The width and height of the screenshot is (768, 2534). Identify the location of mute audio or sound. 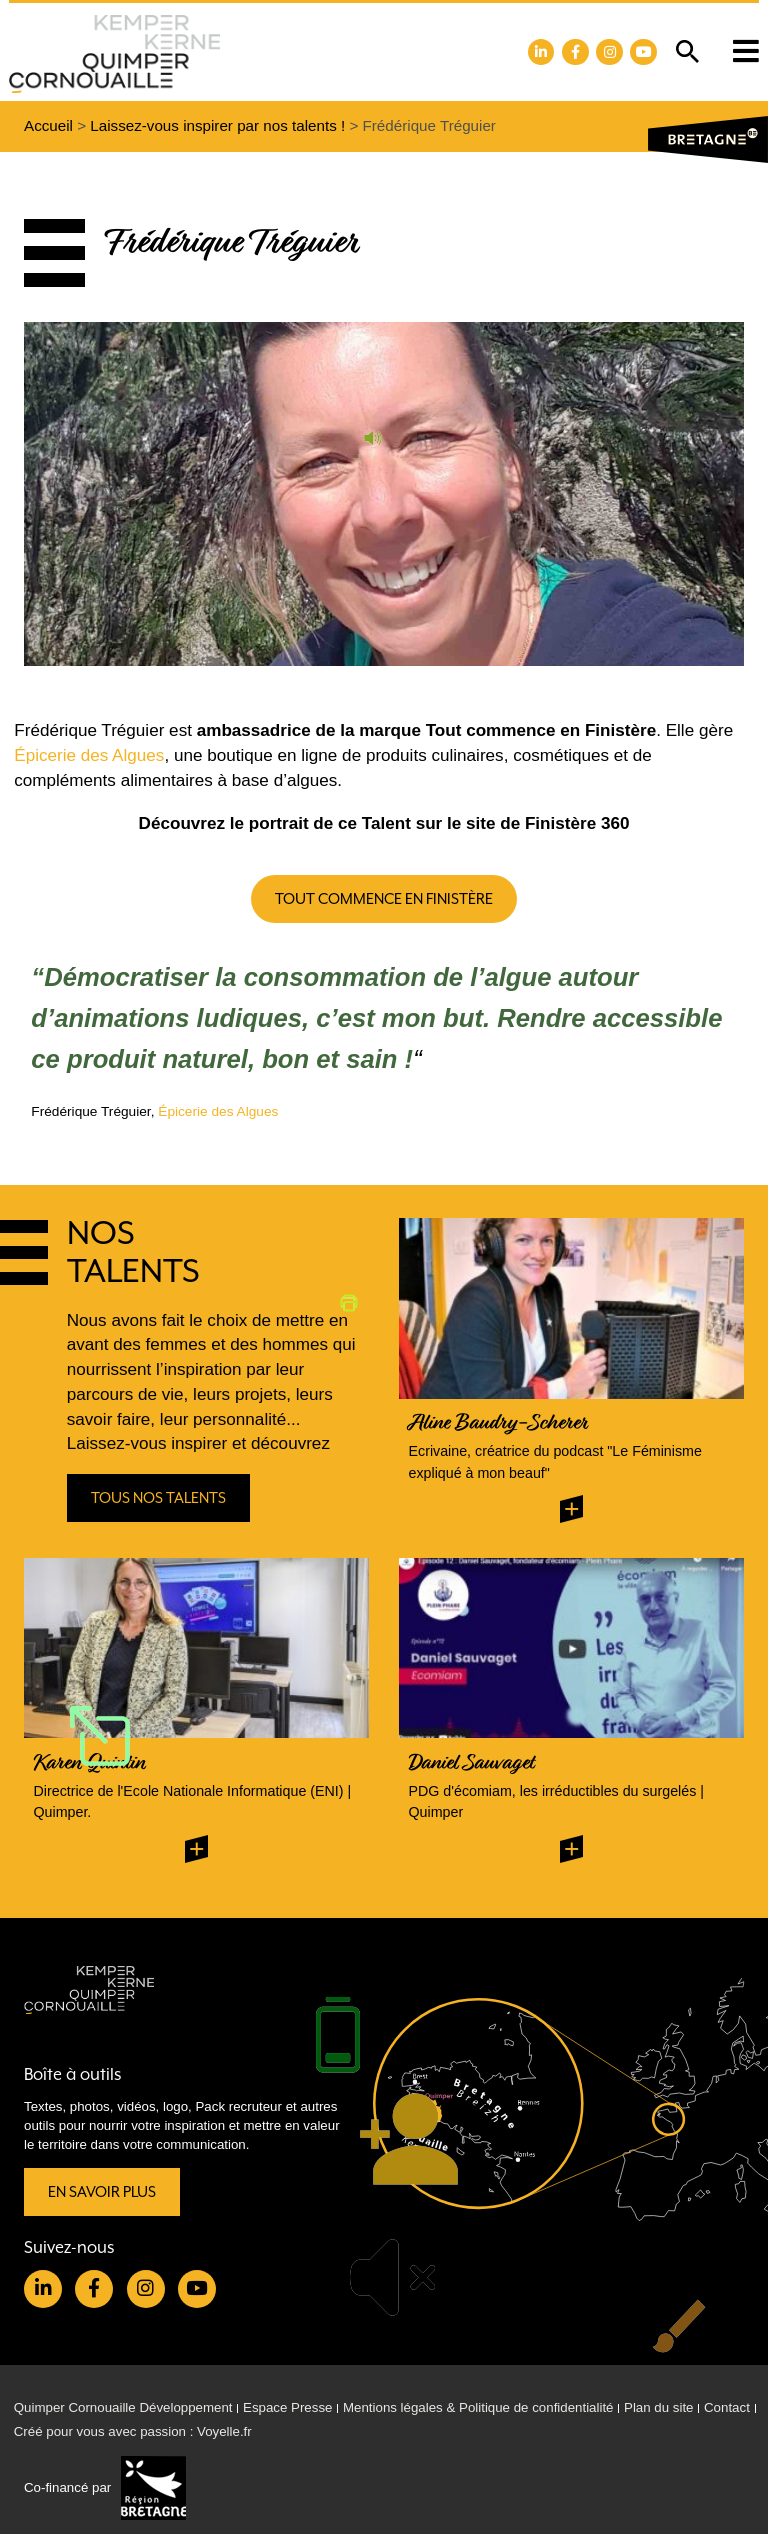
(392, 2277).